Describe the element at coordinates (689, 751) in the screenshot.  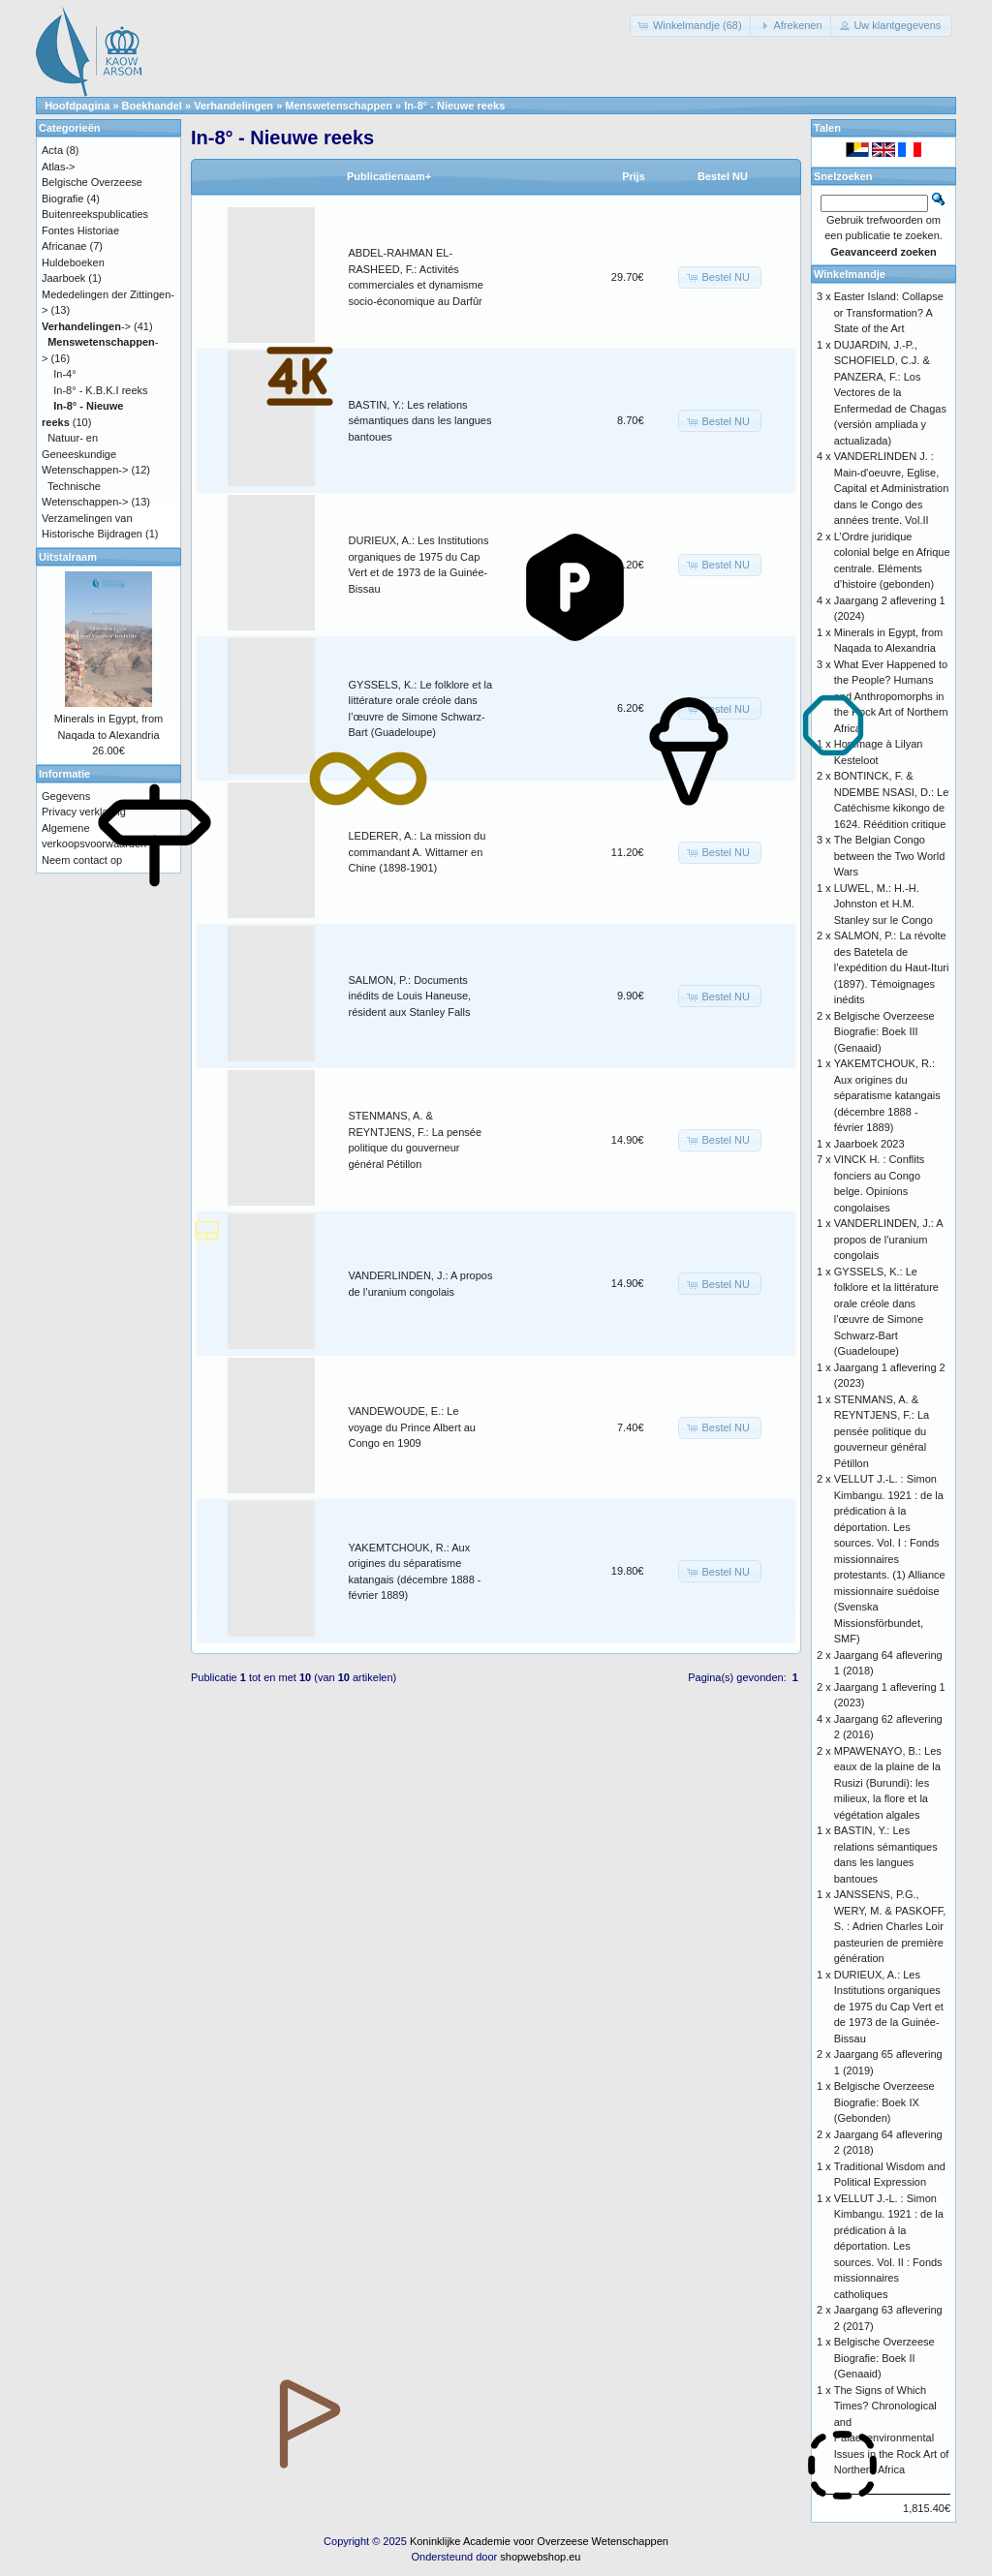
I see `browse desserts or sweet treats` at that location.